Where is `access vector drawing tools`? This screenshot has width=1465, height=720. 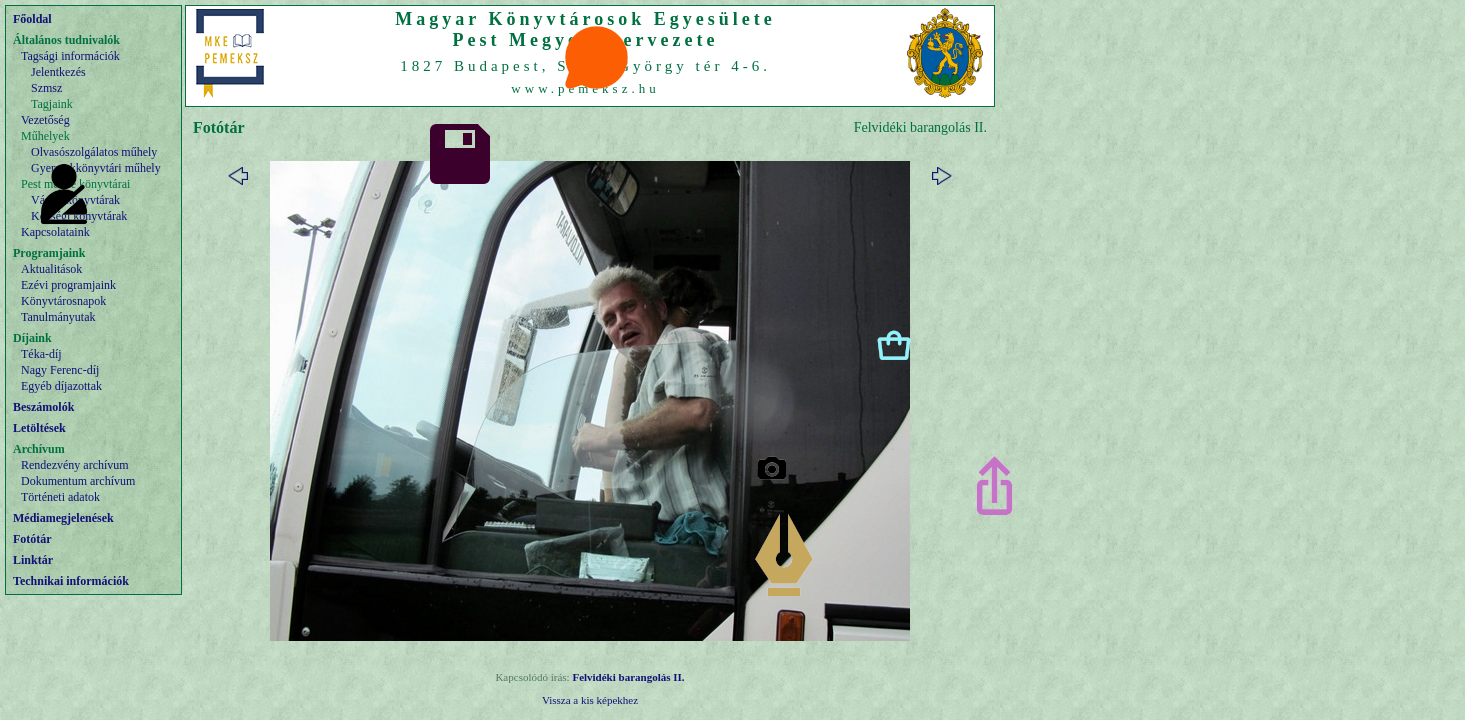 access vector drawing tools is located at coordinates (784, 555).